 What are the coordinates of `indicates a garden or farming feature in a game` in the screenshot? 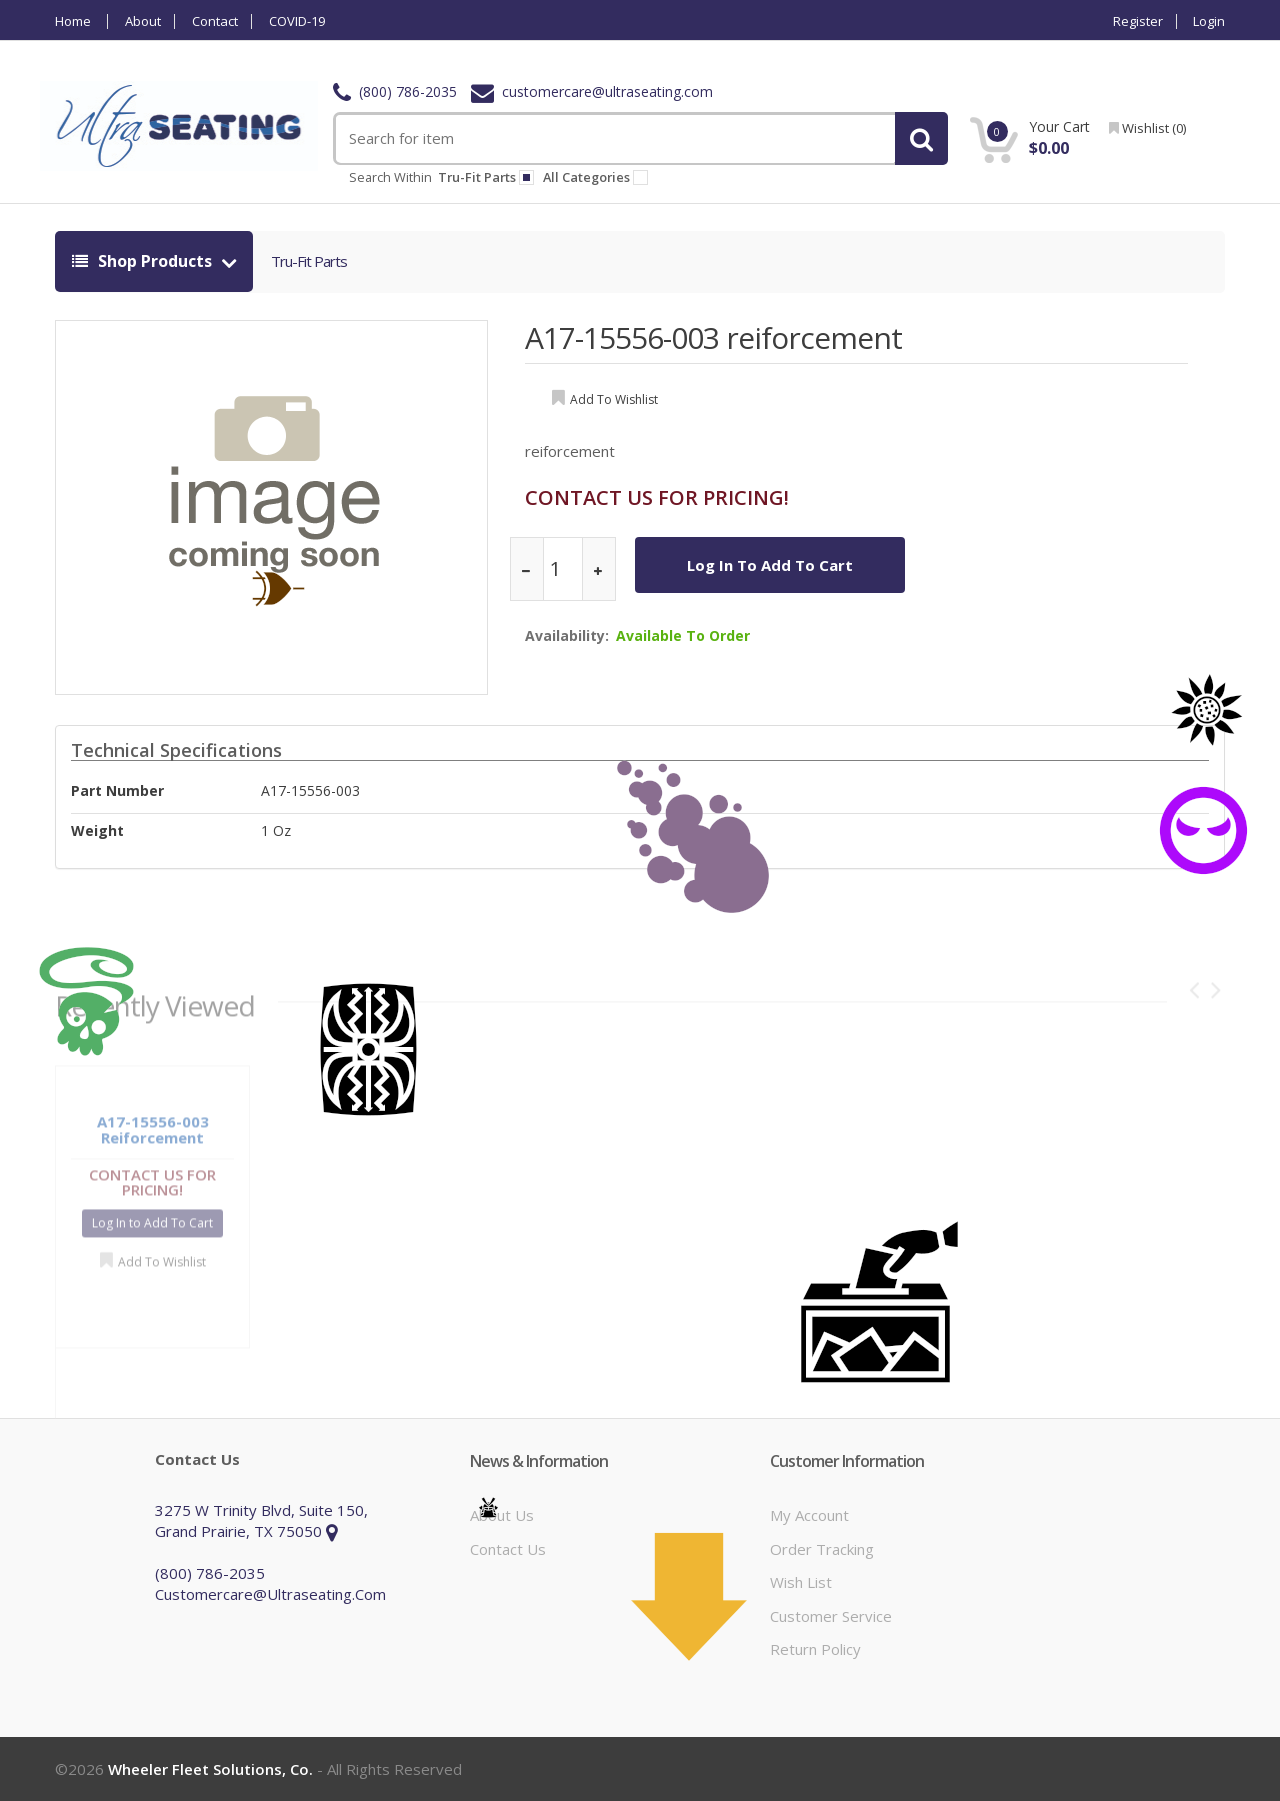 It's located at (1207, 710).